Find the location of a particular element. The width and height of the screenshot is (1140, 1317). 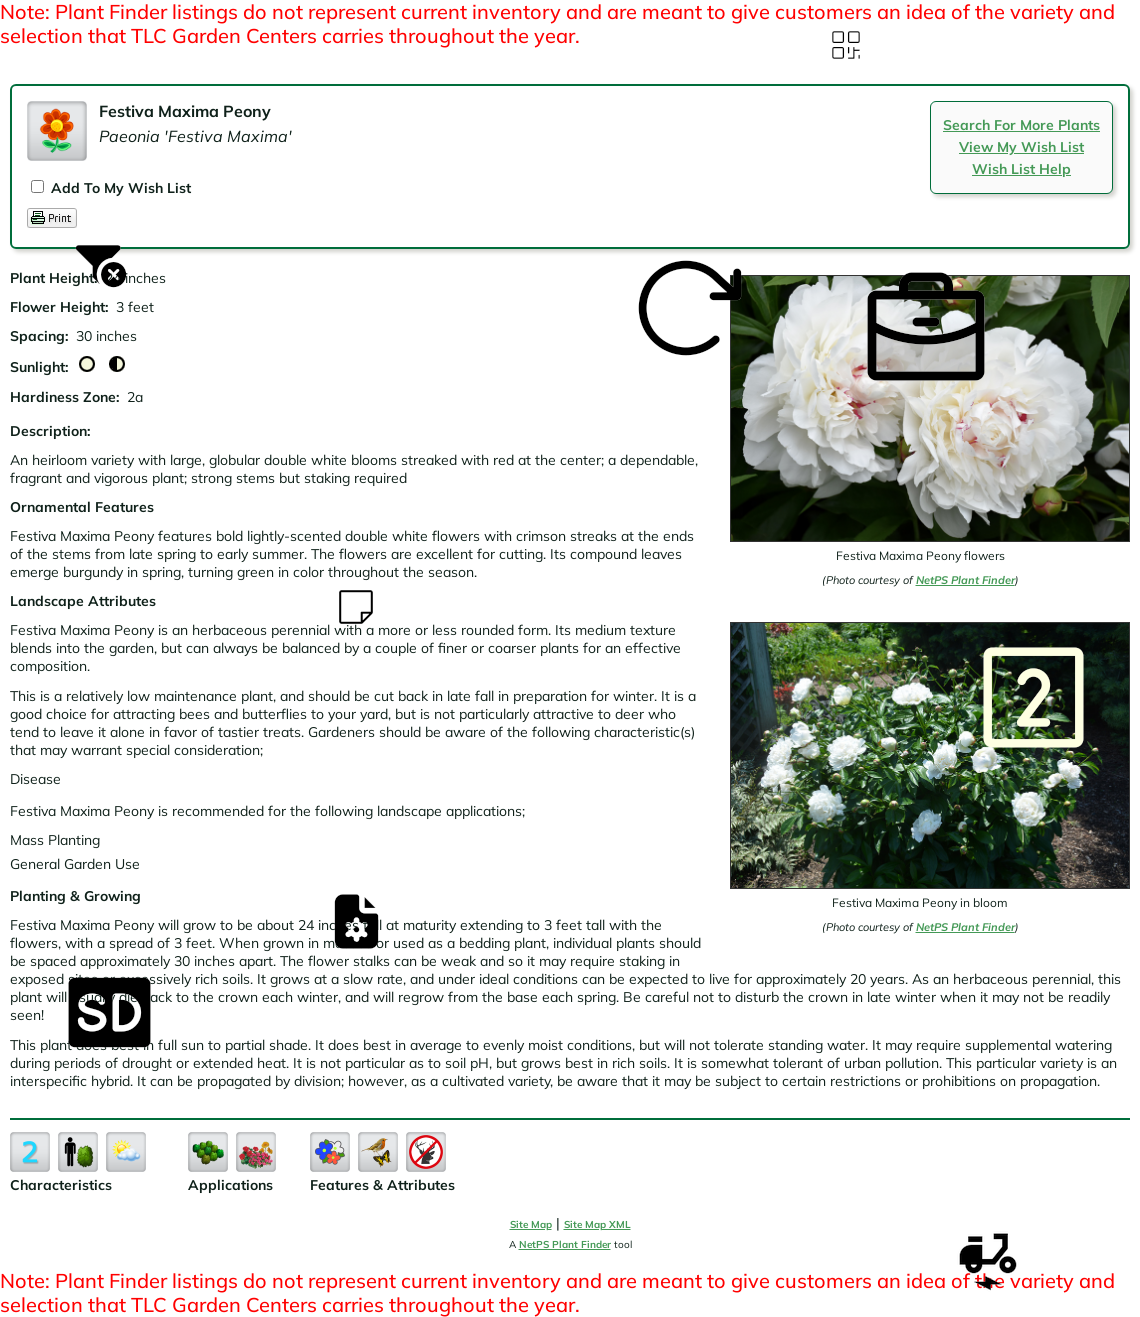

select electric moped as transportation mode is located at coordinates (988, 1259).